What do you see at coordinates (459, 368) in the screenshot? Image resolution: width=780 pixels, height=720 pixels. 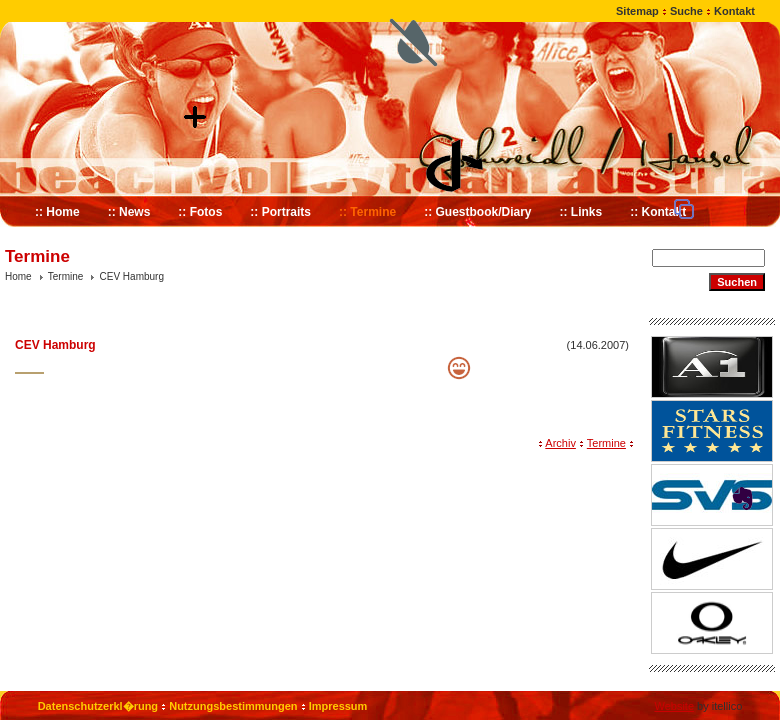 I see `add a laughing emoji reaction` at bounding box center [459, 368].